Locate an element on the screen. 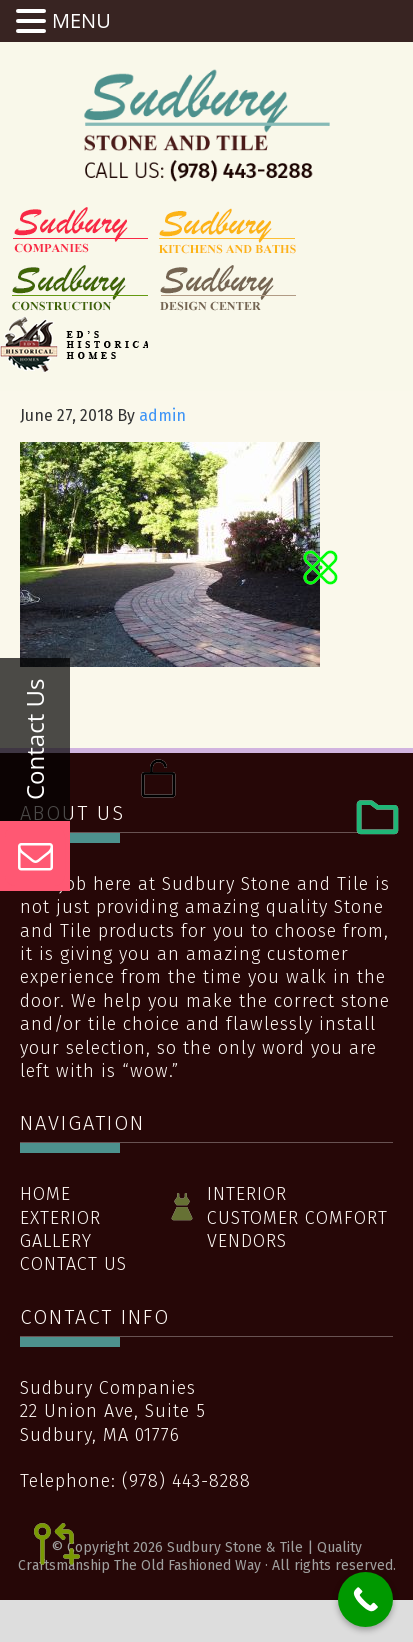 The width and height of the screenshot is (413, 1642). browse women's clothing or dresses is located at coordinates (182, 1208).